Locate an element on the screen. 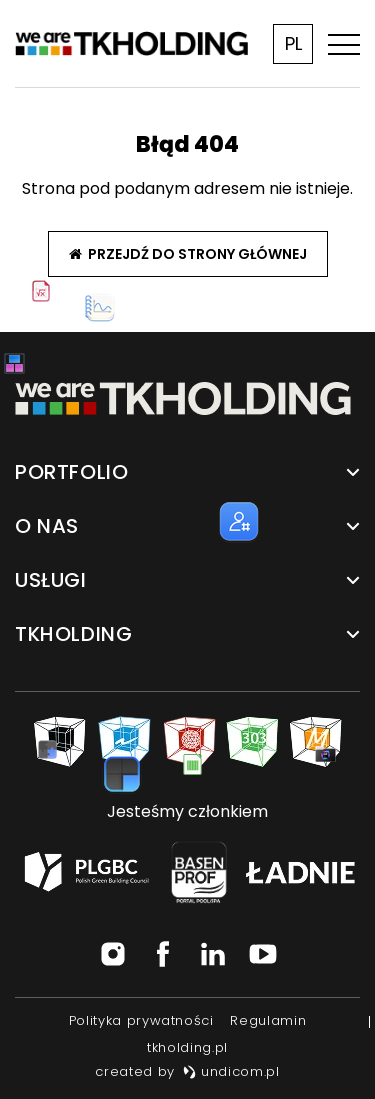  access administrator or sudo user preferences is located at coordinates (239, 522).